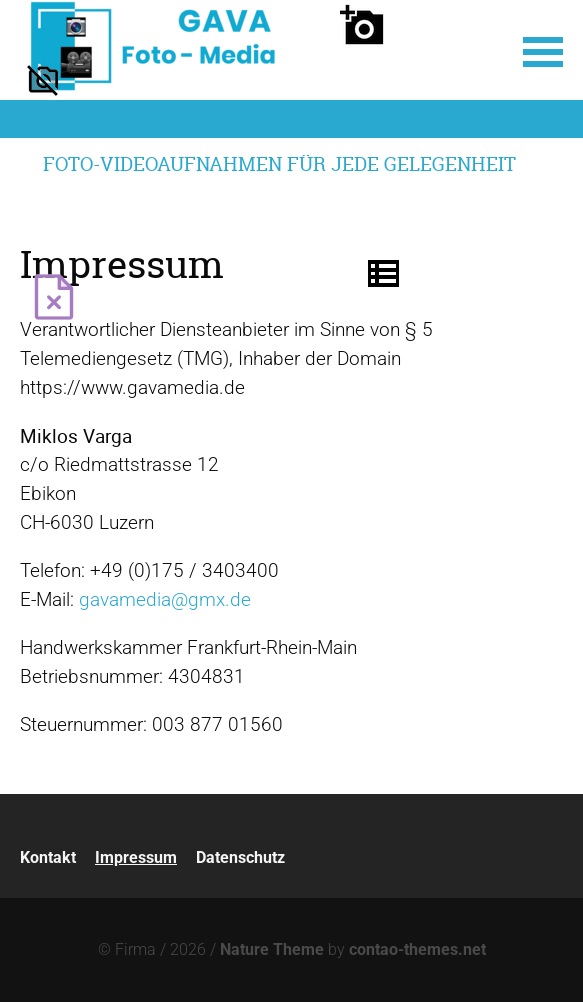 The width and height of the screenshot is (583, 1002). Describe the element at coordinates (43, 79) in the screenshot. I see `photography not allowed in this area` at that location.